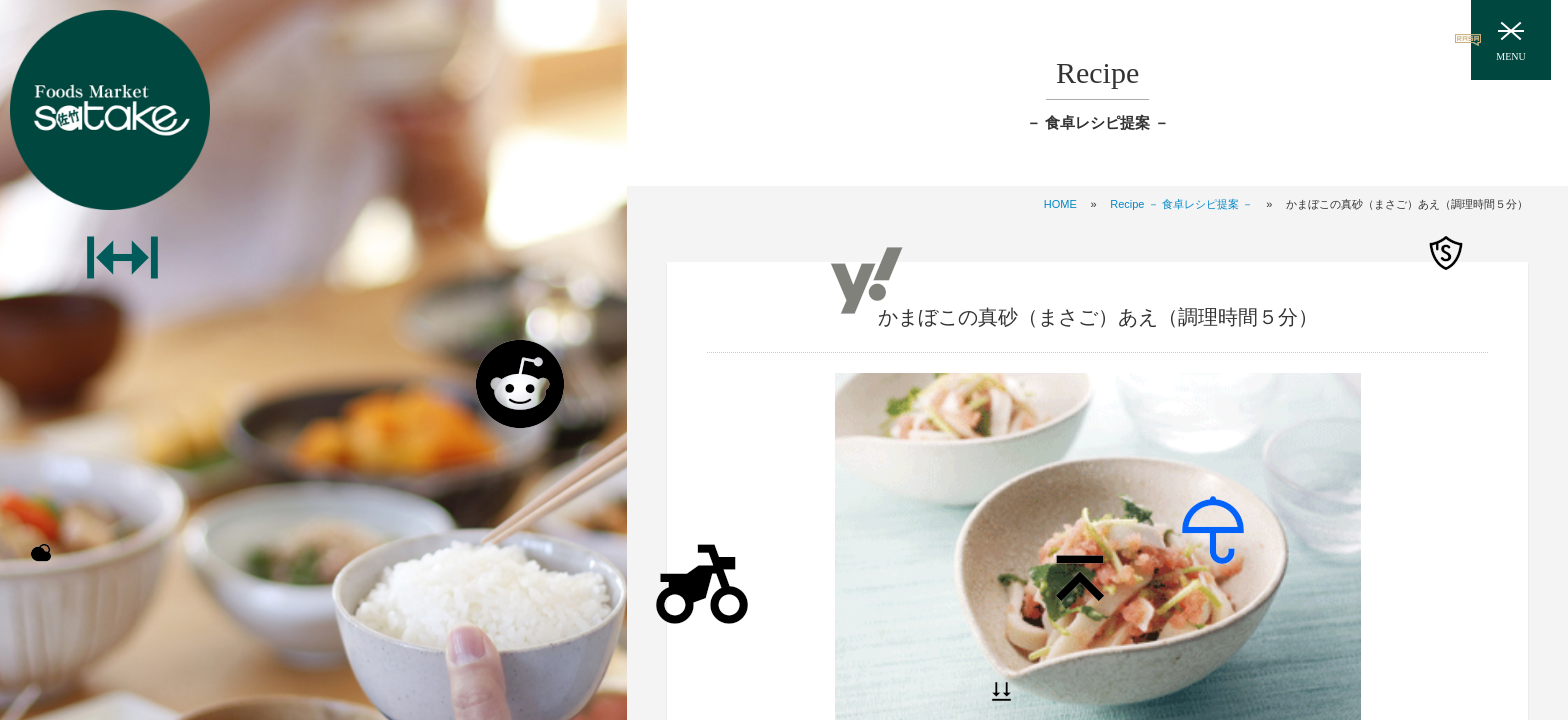 The height and width of the screenshot is (720, 1568). I want to click on select motorcycle as transportation mode, so click(702, 582).